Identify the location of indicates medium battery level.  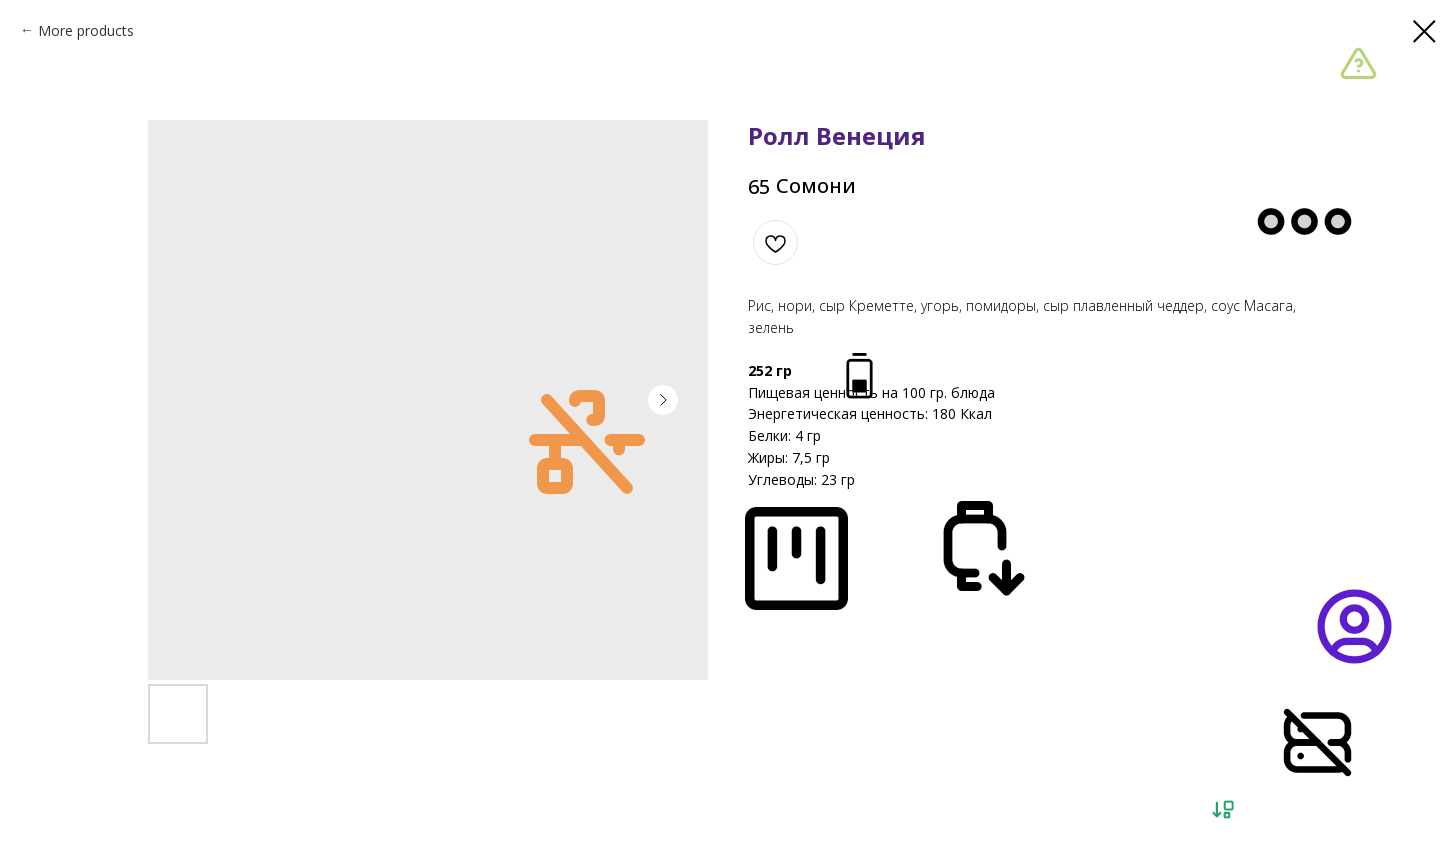
(859, 376).